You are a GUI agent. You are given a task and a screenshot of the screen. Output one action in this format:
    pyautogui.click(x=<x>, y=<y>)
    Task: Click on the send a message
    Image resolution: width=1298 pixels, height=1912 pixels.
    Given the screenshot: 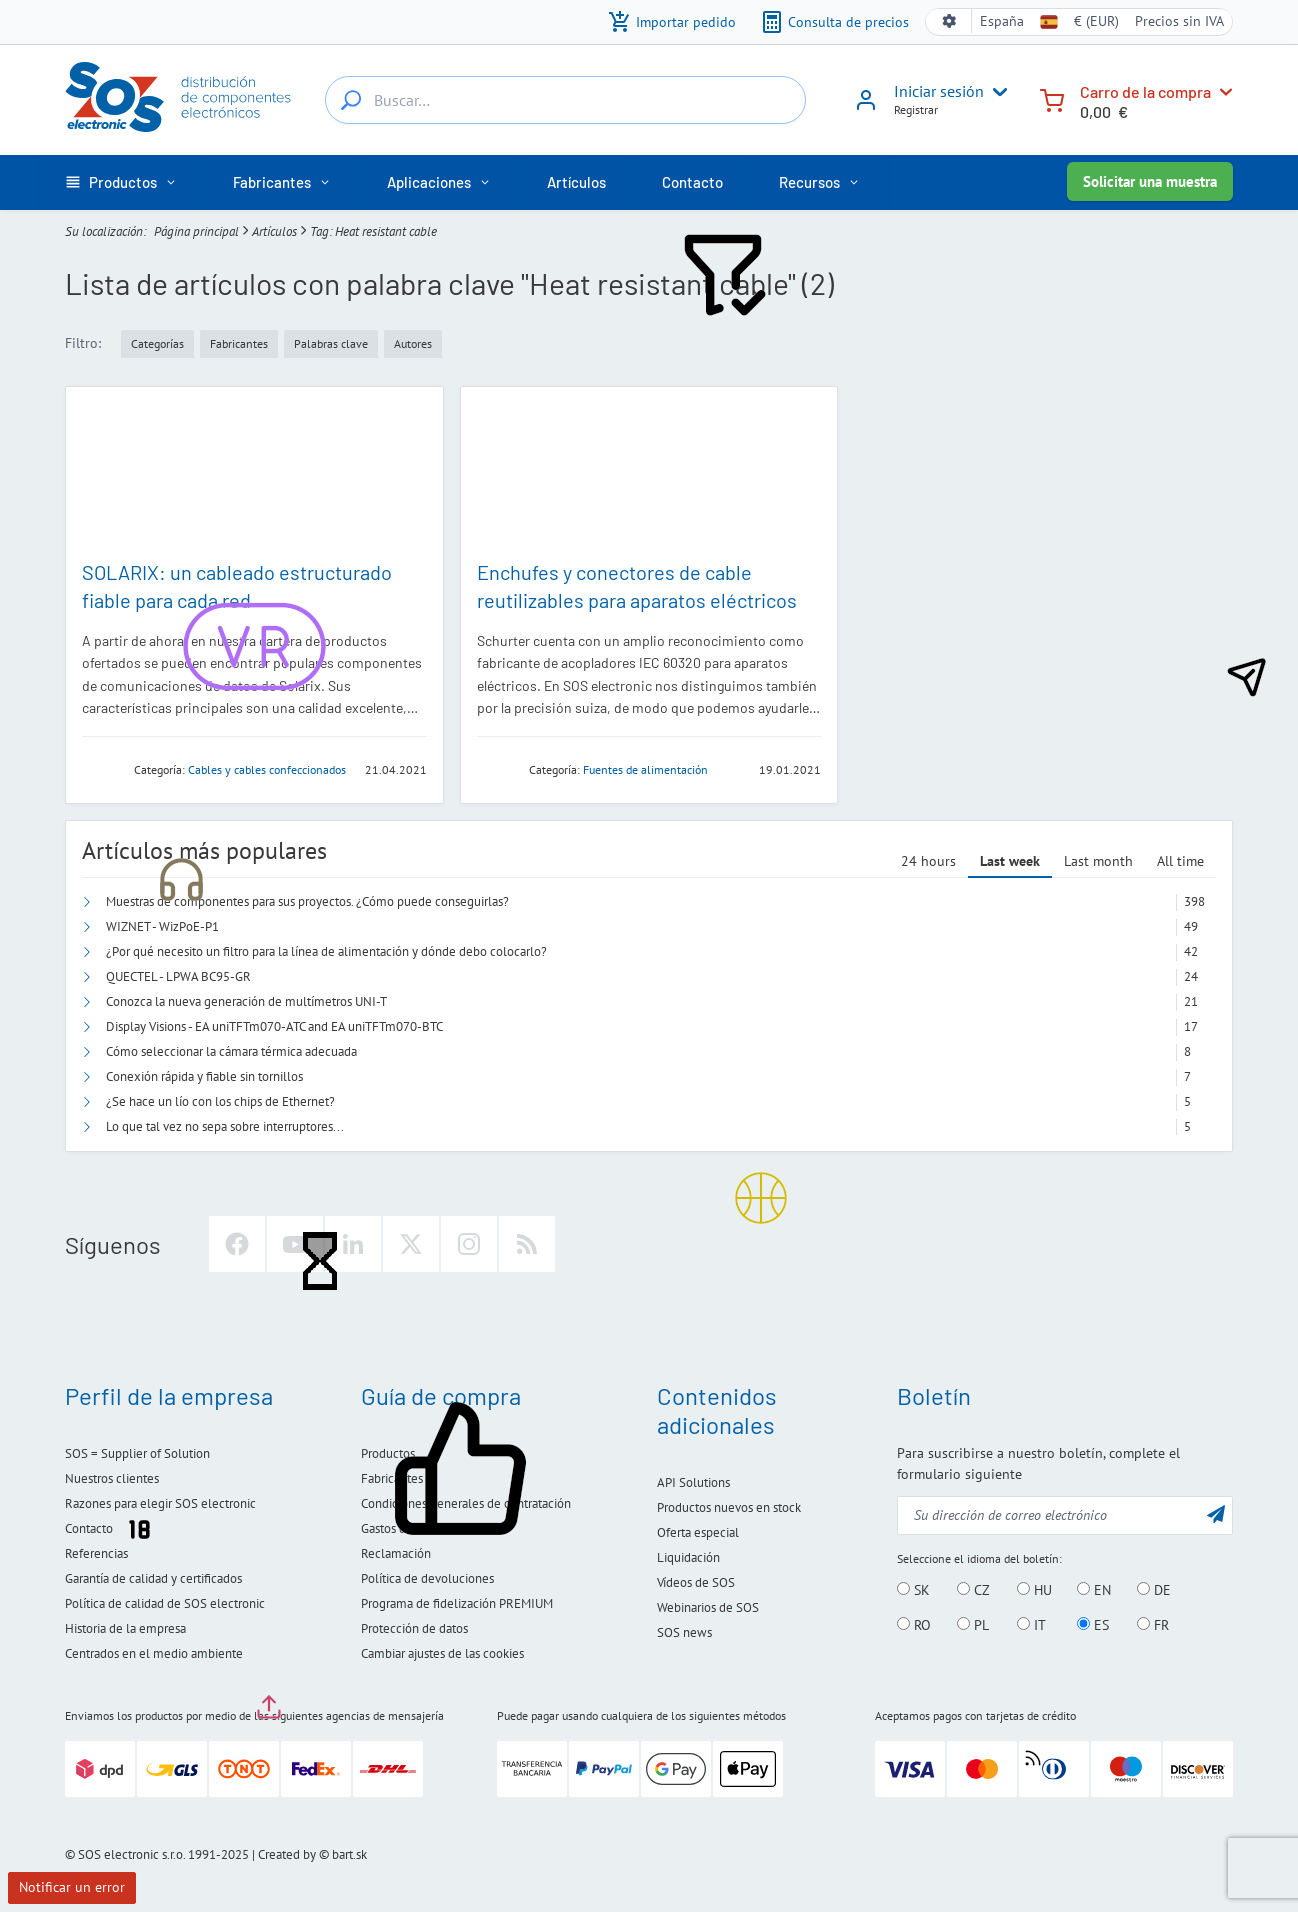 What is the action you would take?
    pyautogui.click(x=1248, y=676)
    